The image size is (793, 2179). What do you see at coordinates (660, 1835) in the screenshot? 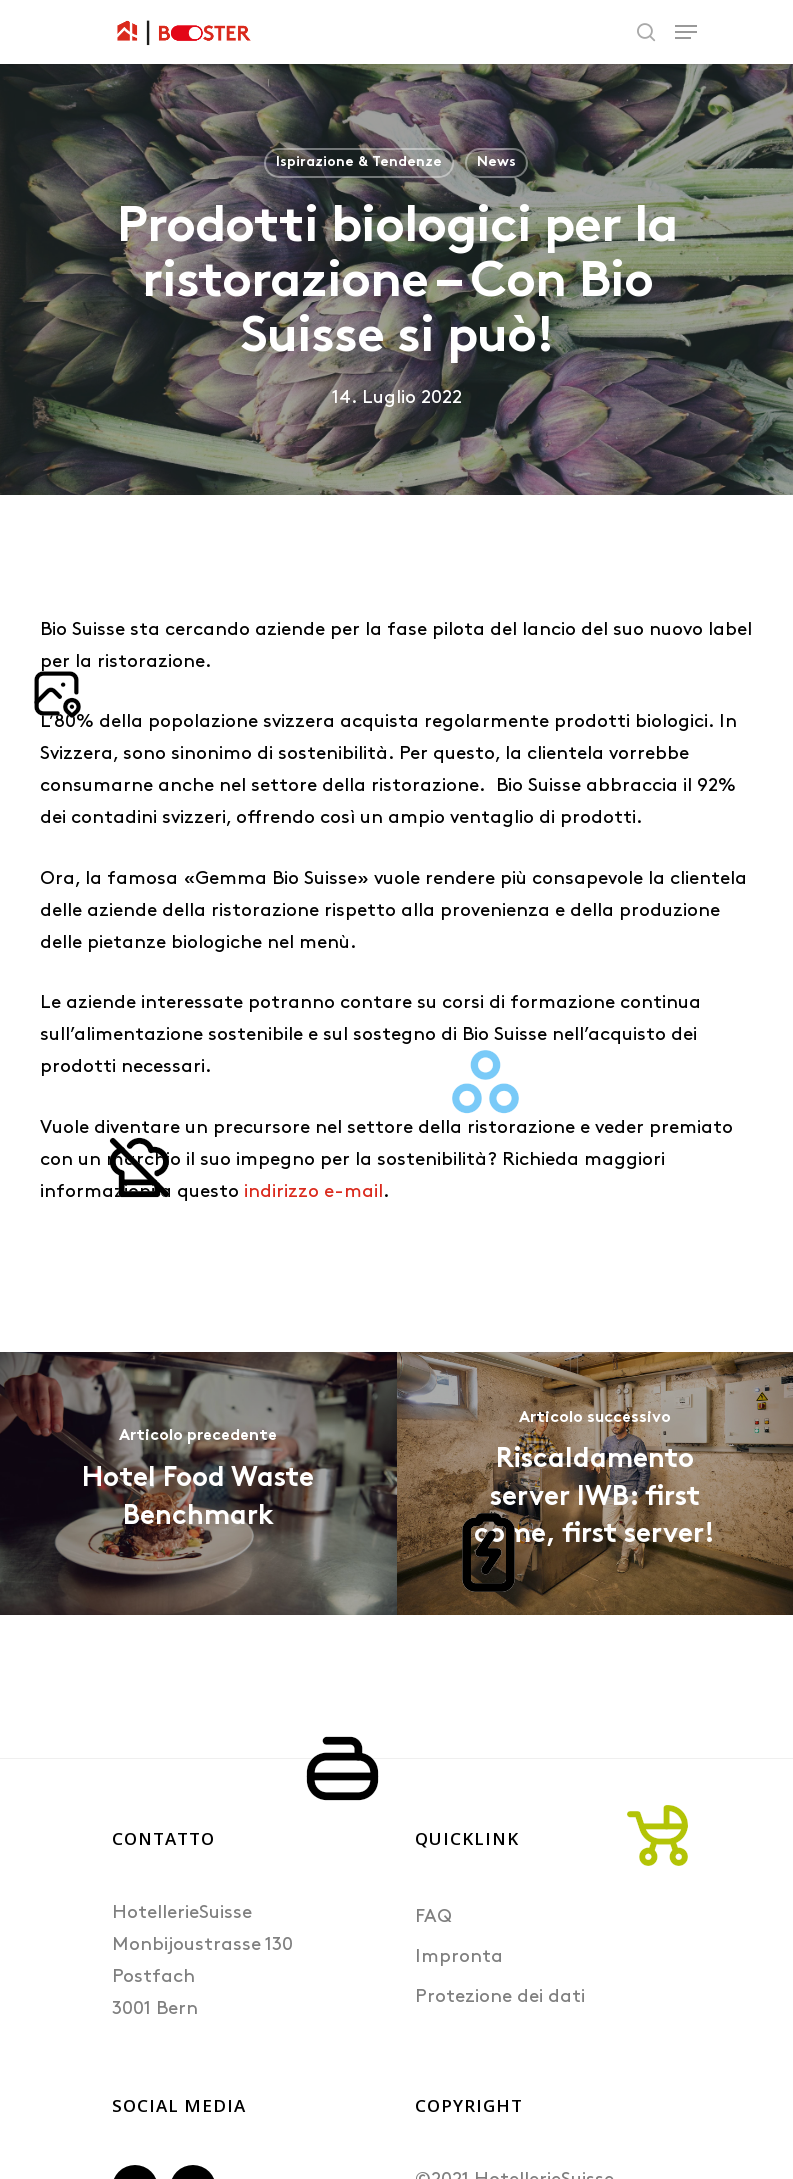
I see `access baby or parenting-related features` at bounding box center [660, 1835].